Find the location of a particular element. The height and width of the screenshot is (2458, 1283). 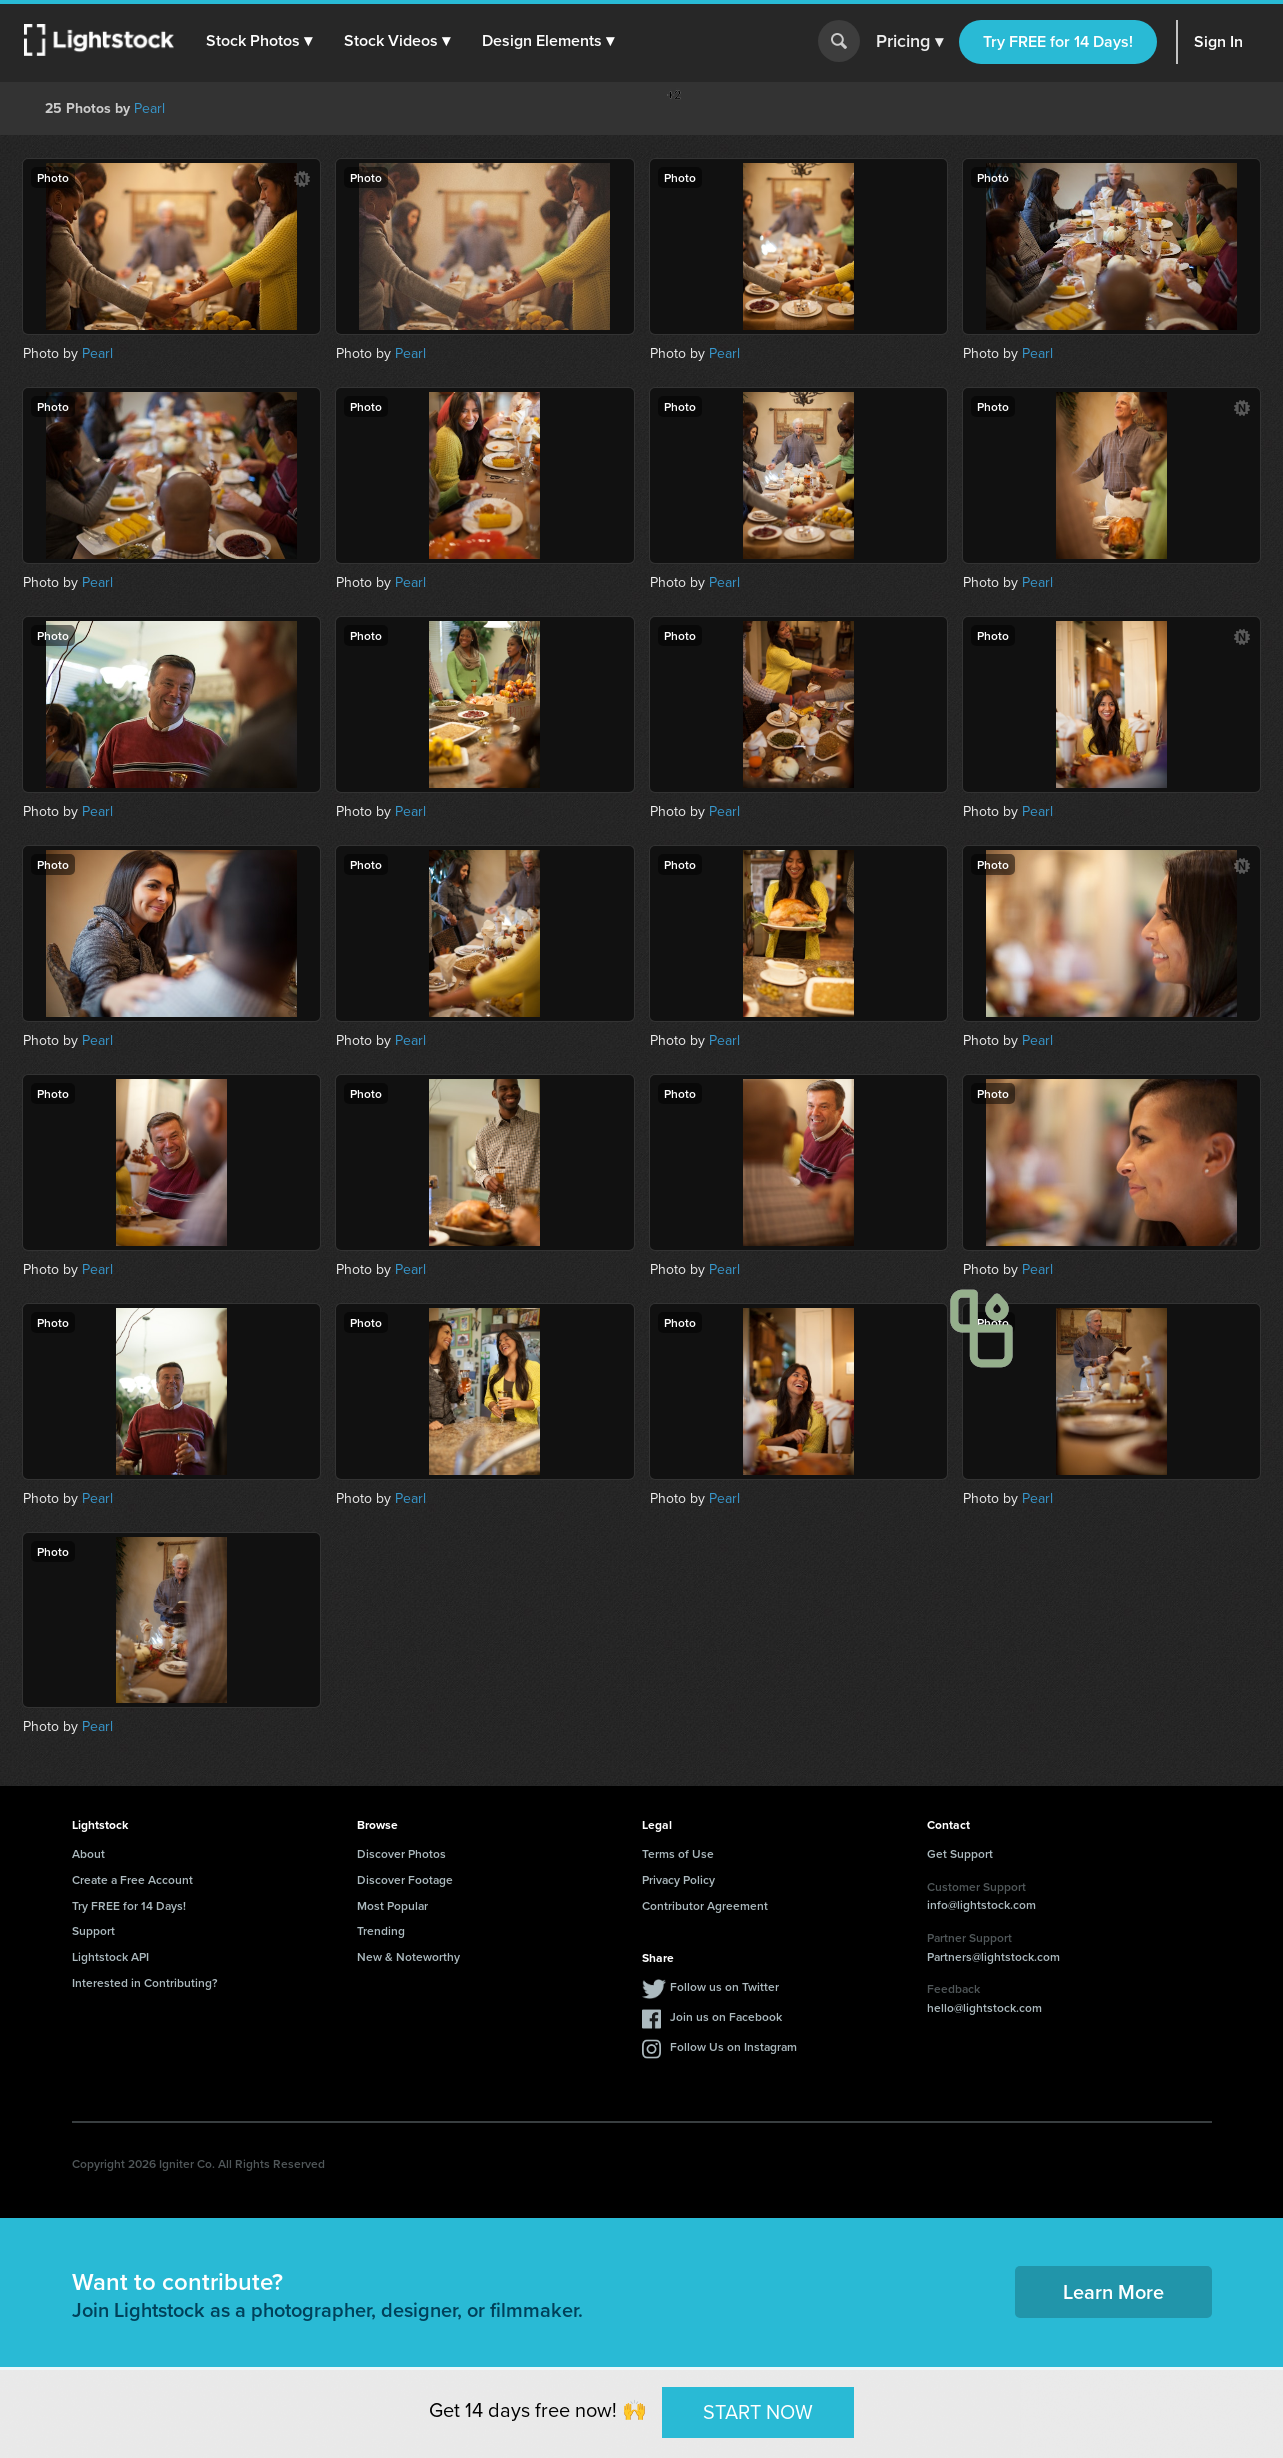

ignite or activate a feature is located at coordinates (981, 1328).